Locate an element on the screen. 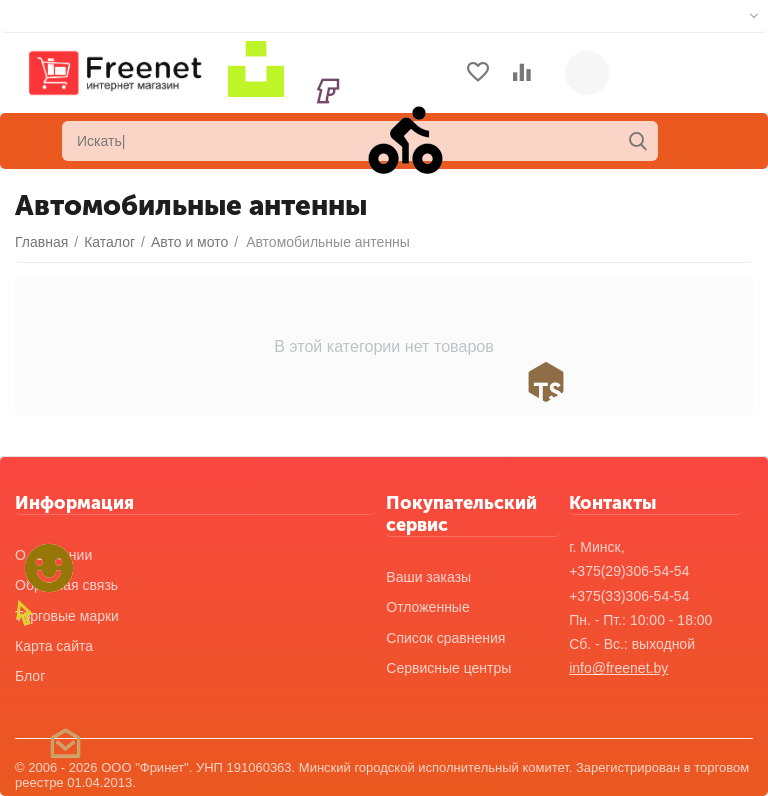 Image resolution: width=768 pixels, height=796 pixels. view cycling or bike routes is located at coordinates (405, 143).